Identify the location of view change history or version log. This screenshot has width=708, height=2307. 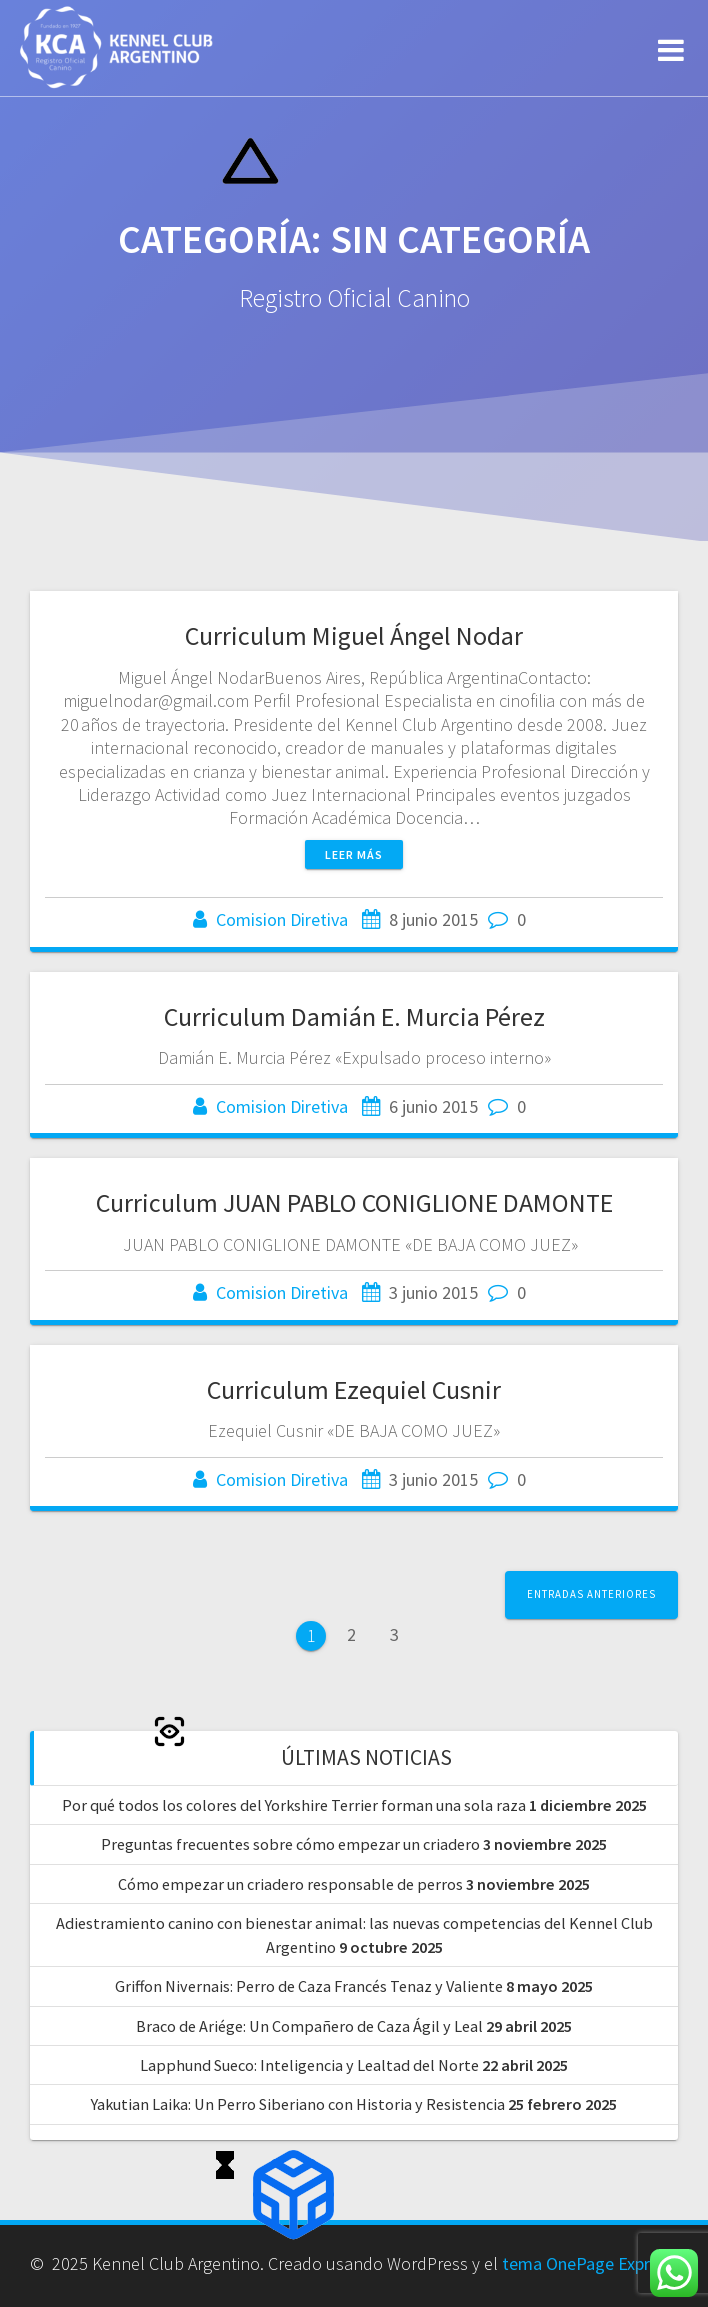
(250, 159).